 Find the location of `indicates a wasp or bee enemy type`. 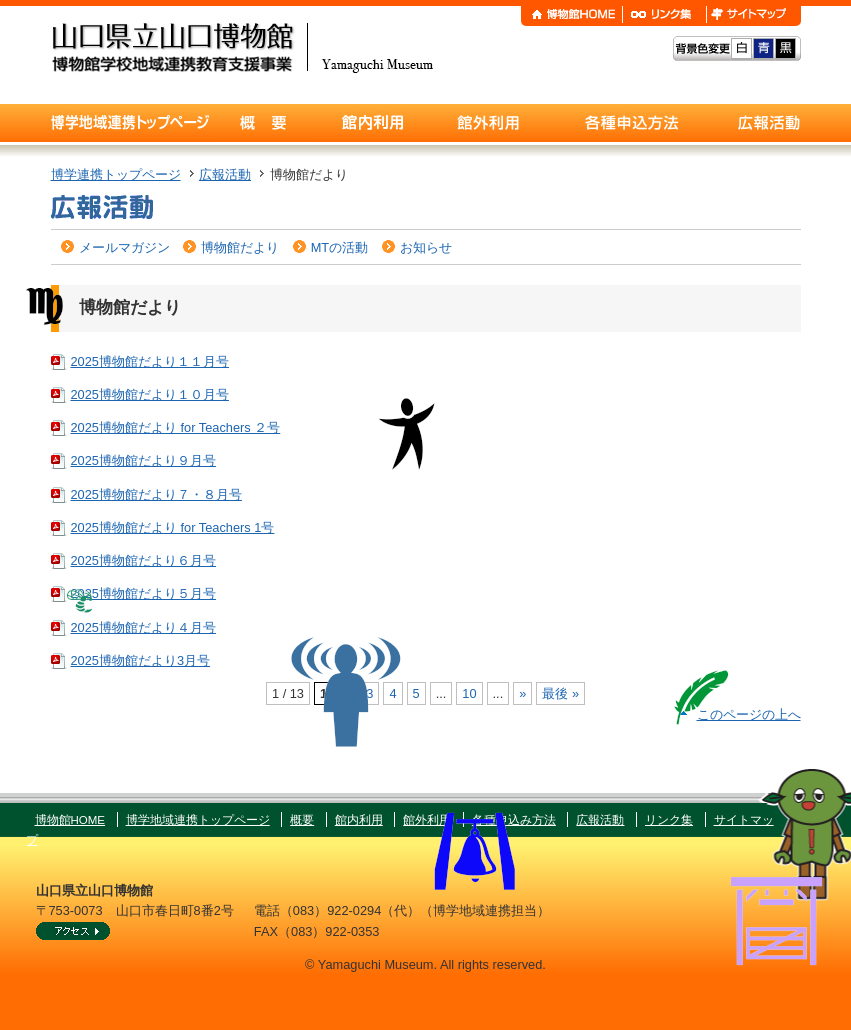

indicates a wasp or bee enemy type is located at coordinates (79, 600).